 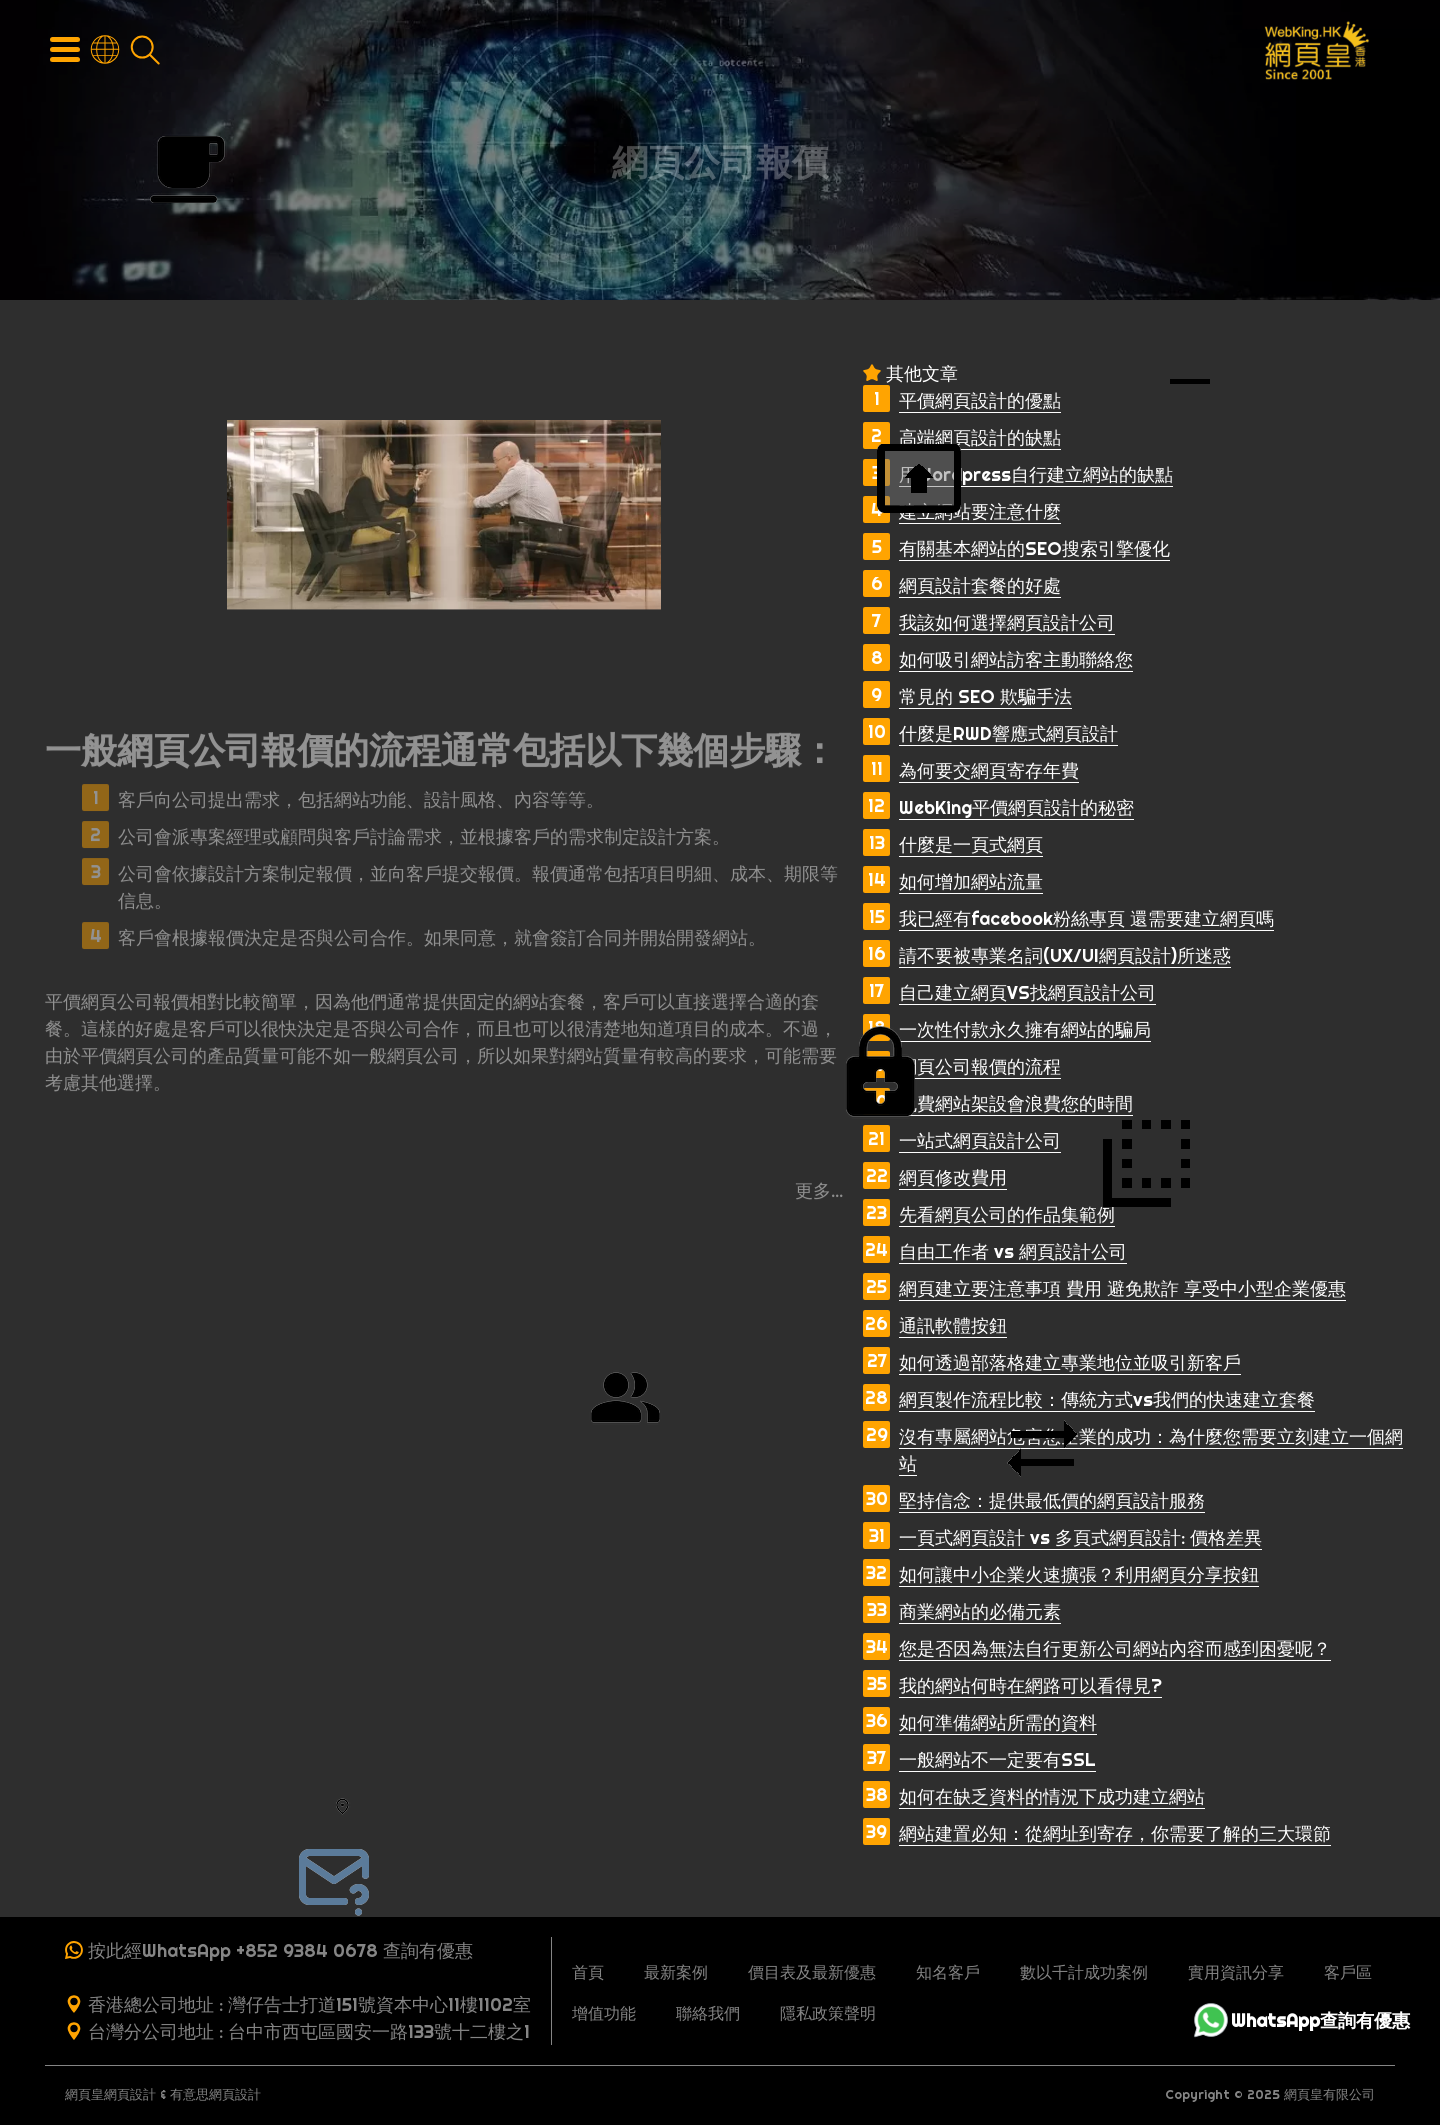 I want to click on enable enhanced encryption for secure communication, so click(x=880, y=1073).